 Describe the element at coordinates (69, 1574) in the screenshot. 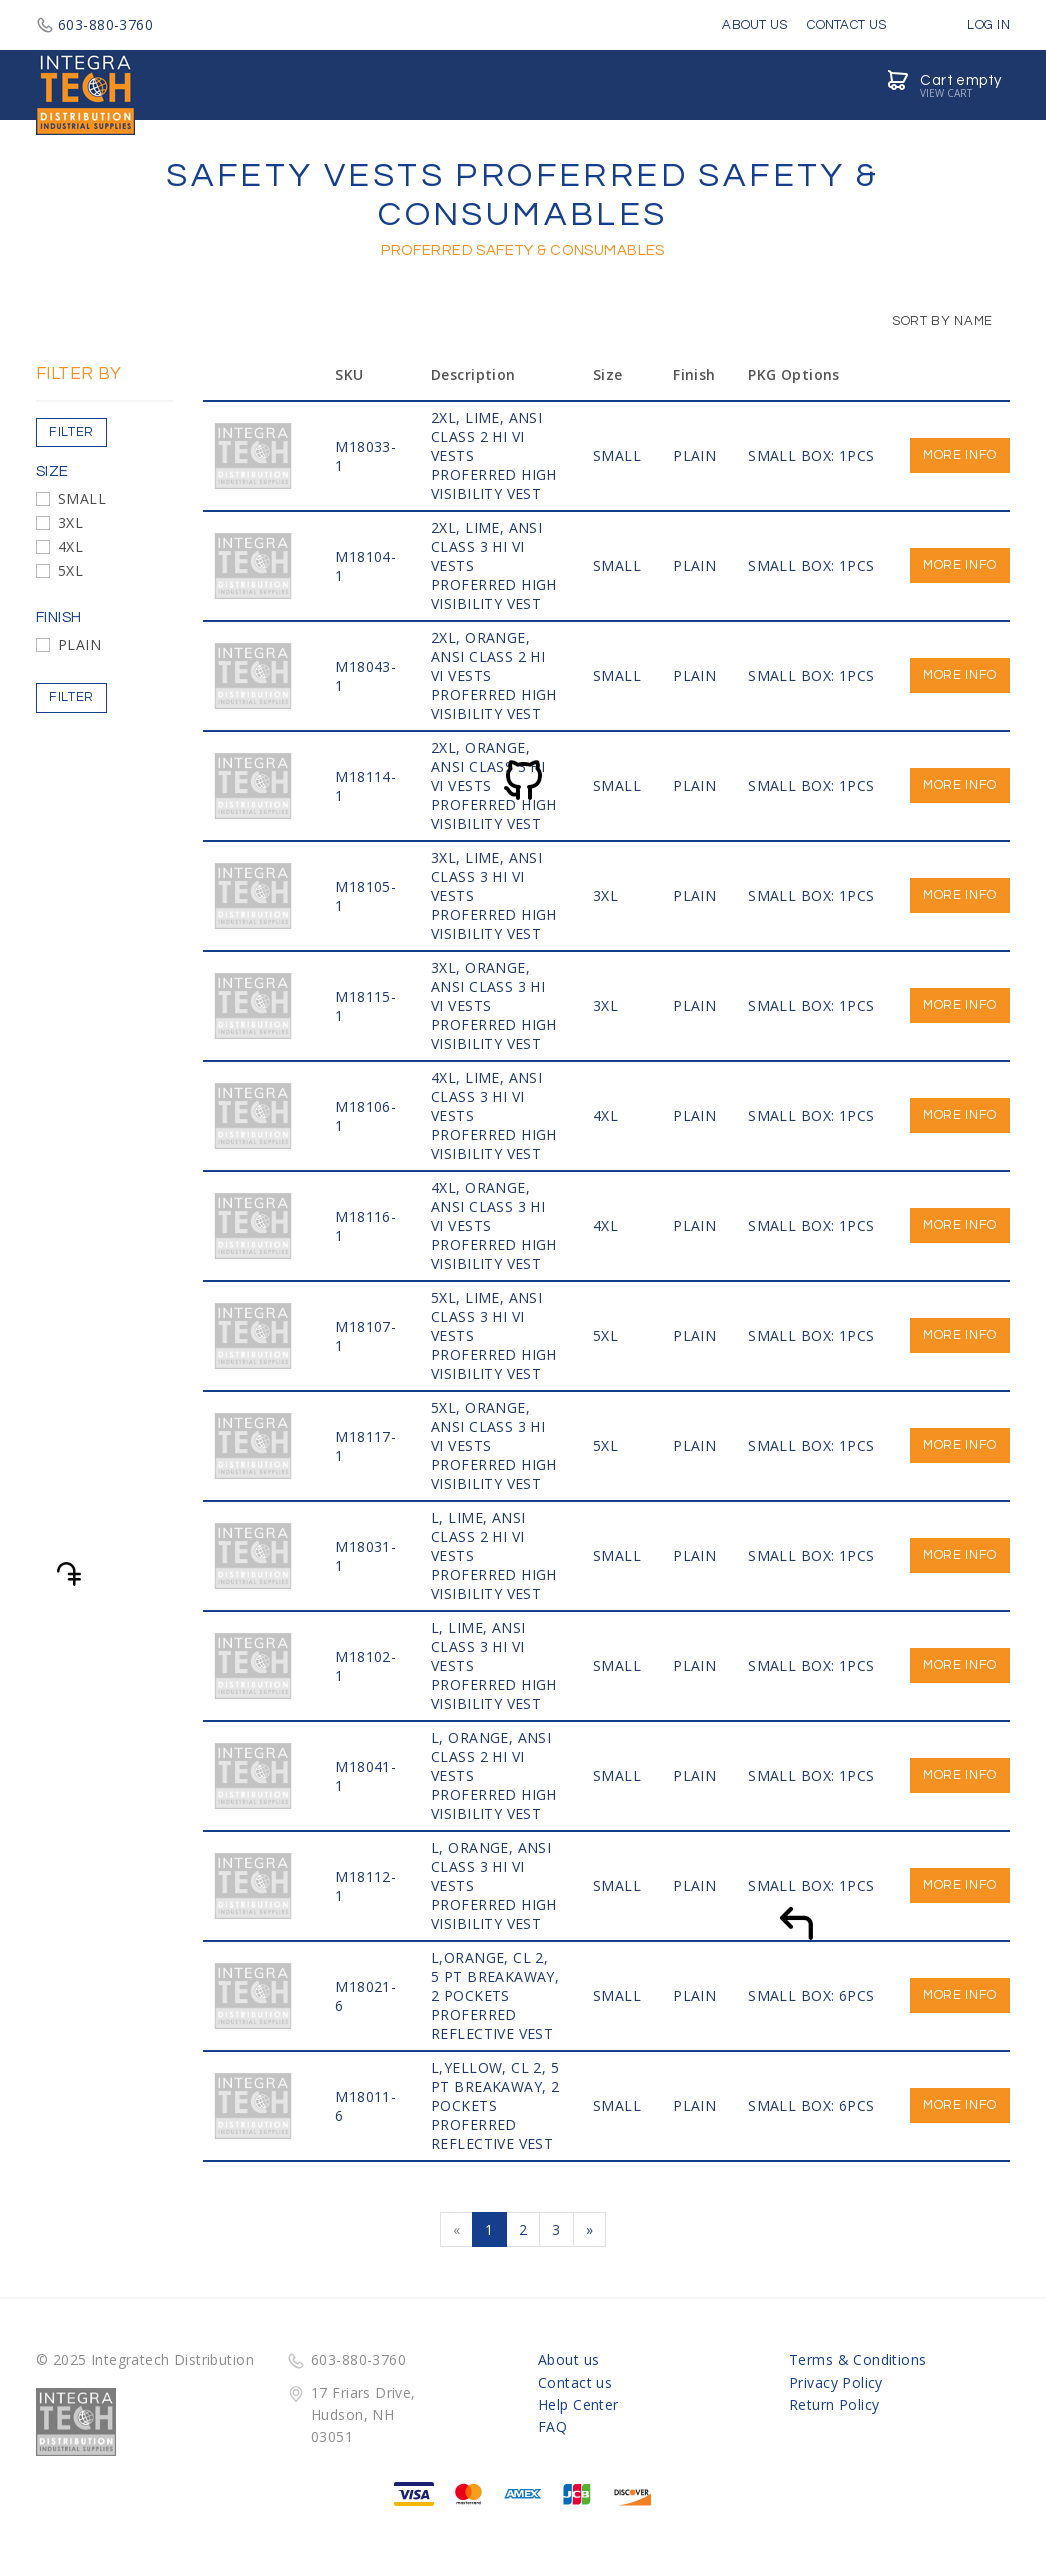

I see `represents Armenian dram currency` at that location.